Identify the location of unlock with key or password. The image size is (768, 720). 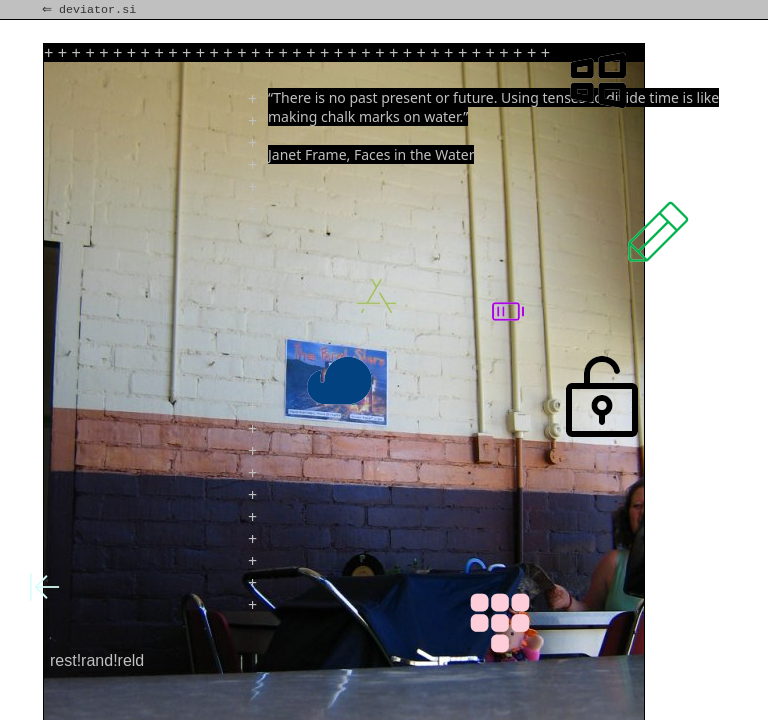
(602, 401).